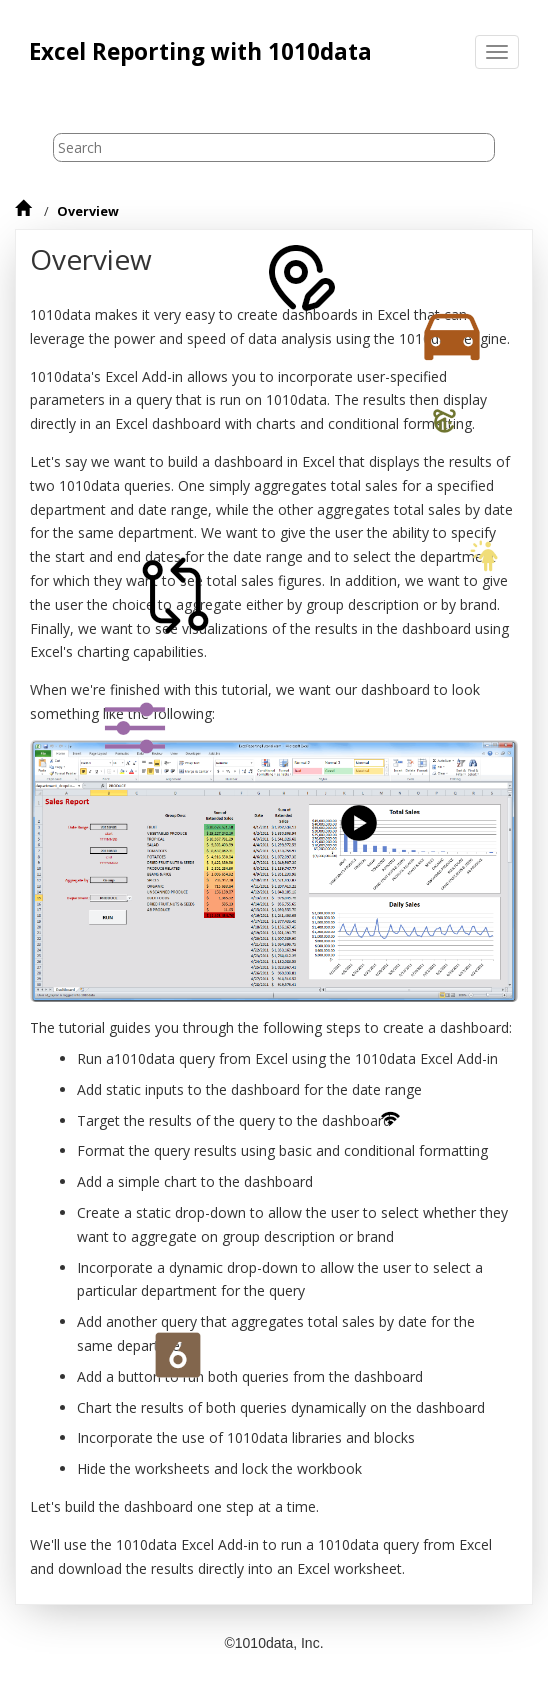 Image resolution: width=548 pixels, height=1681 pixels. What do you see at coordinates (175, 595) in the screenshot?
I see `compare branches or code versions` at bounding box center [175, 595].